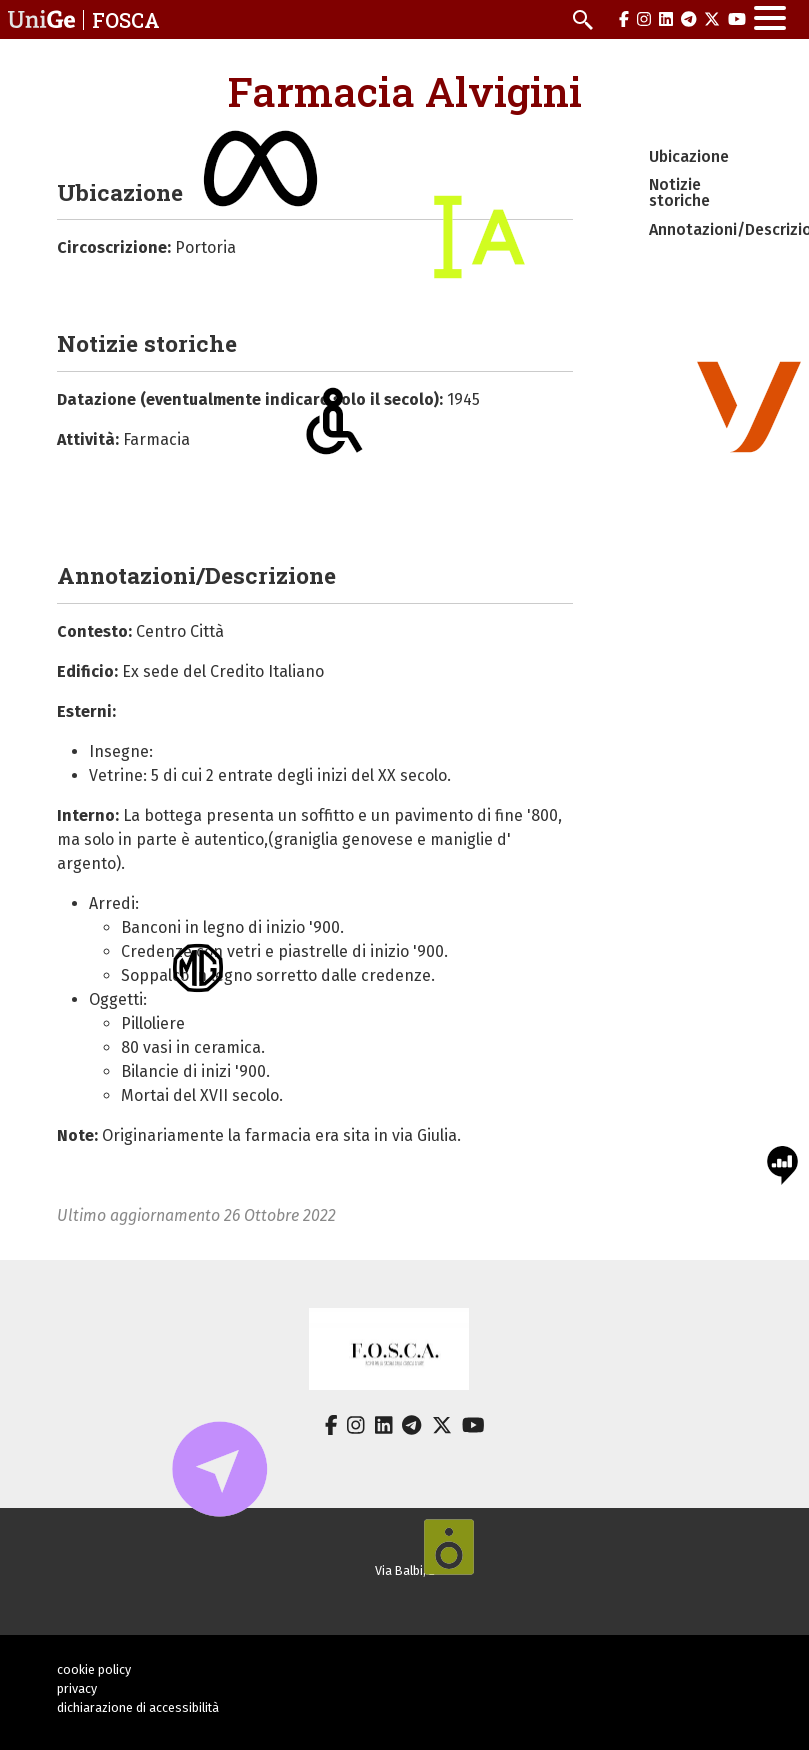  What do you see at coordinates (749, 407) in the screenshot?
I see `vonage app or service` at bounding box center [749, 407].